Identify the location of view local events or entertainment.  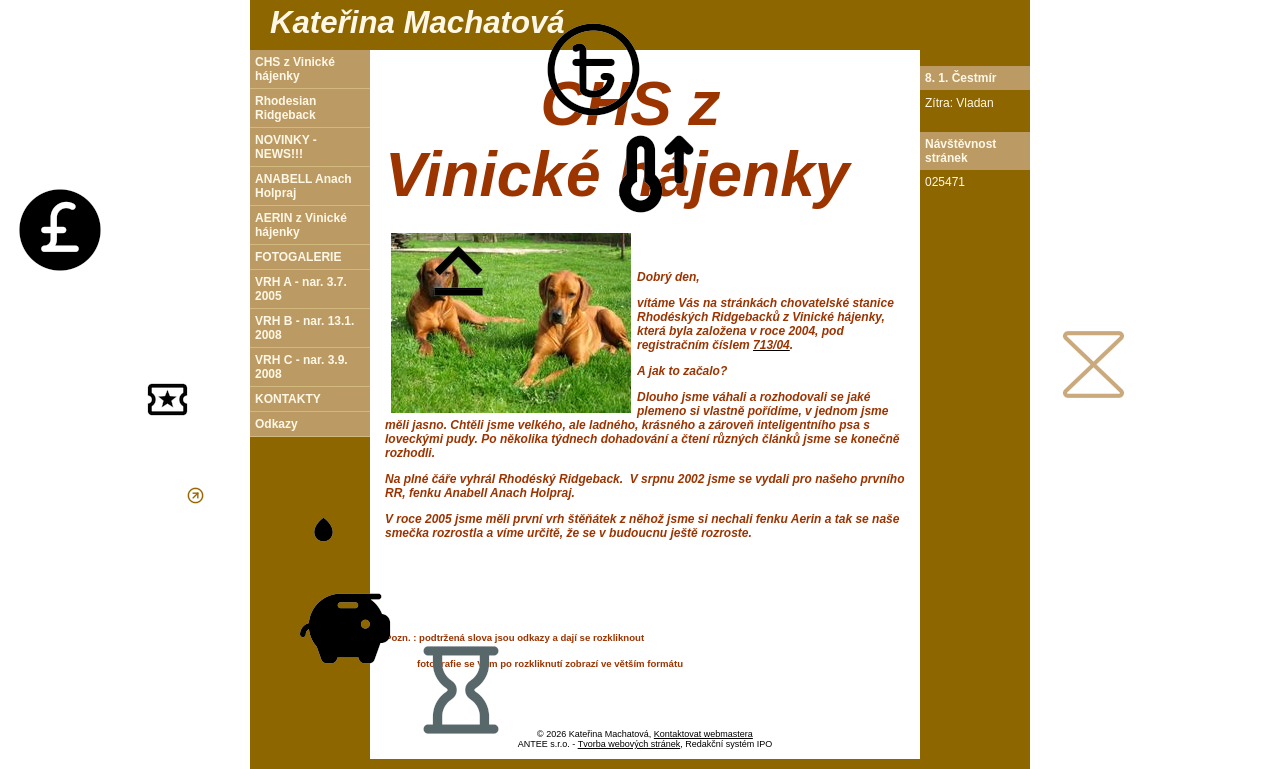
(167, 399).